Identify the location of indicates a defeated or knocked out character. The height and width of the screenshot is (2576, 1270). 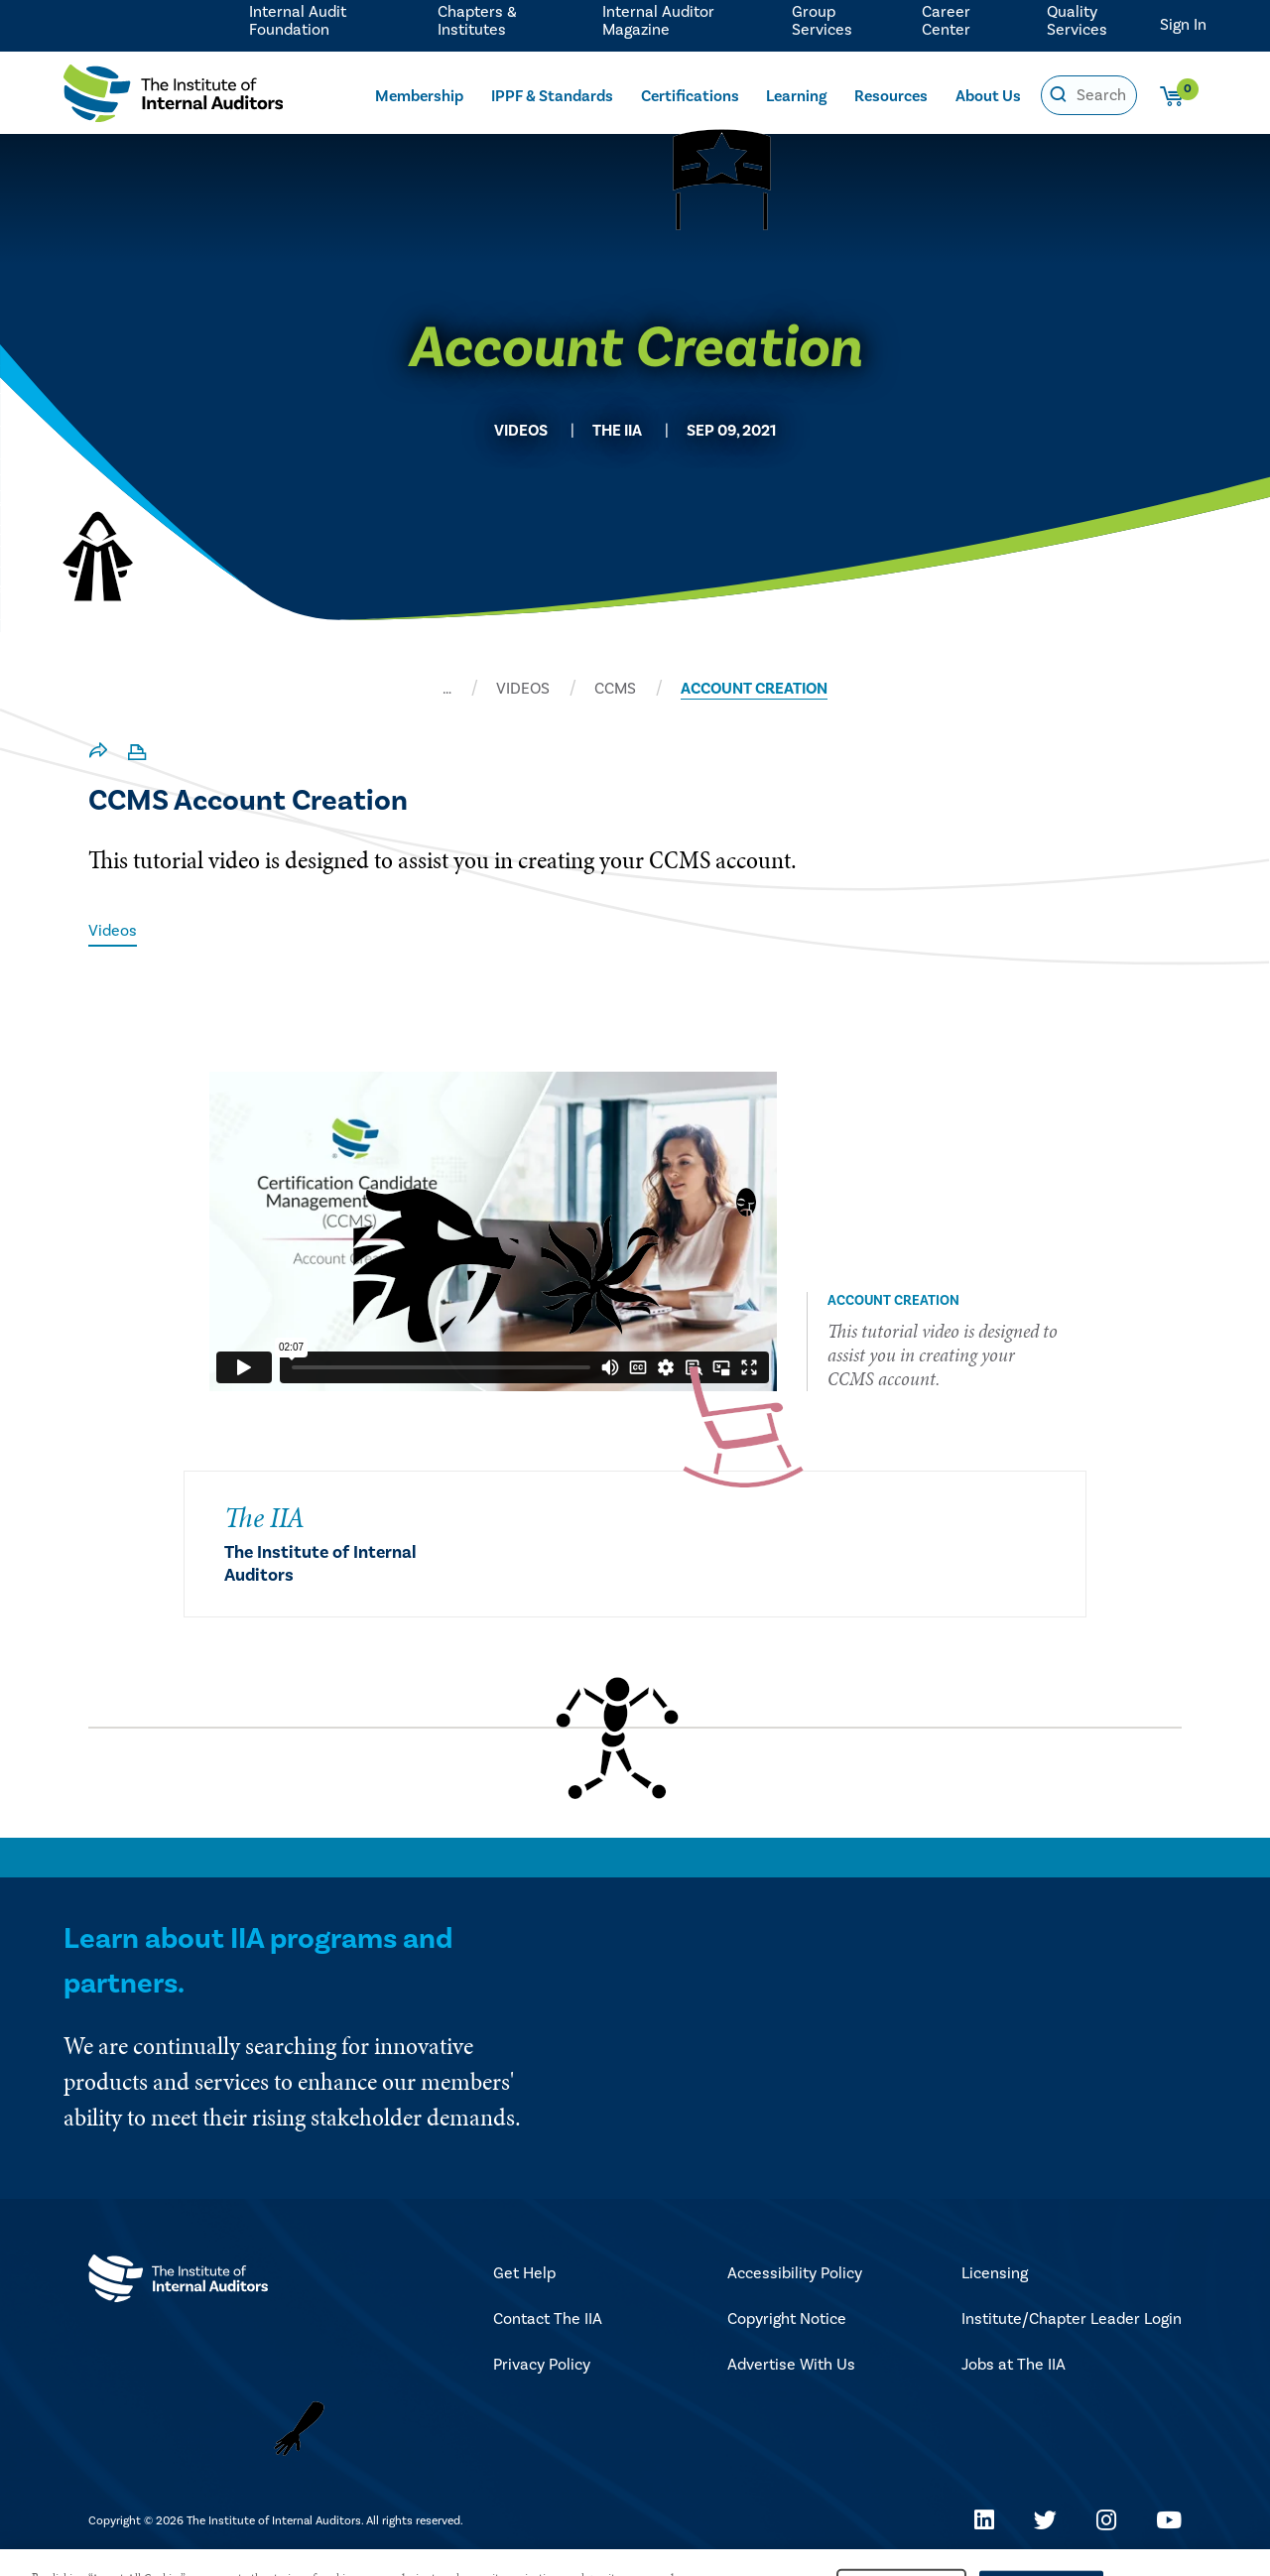
(745, 1202).